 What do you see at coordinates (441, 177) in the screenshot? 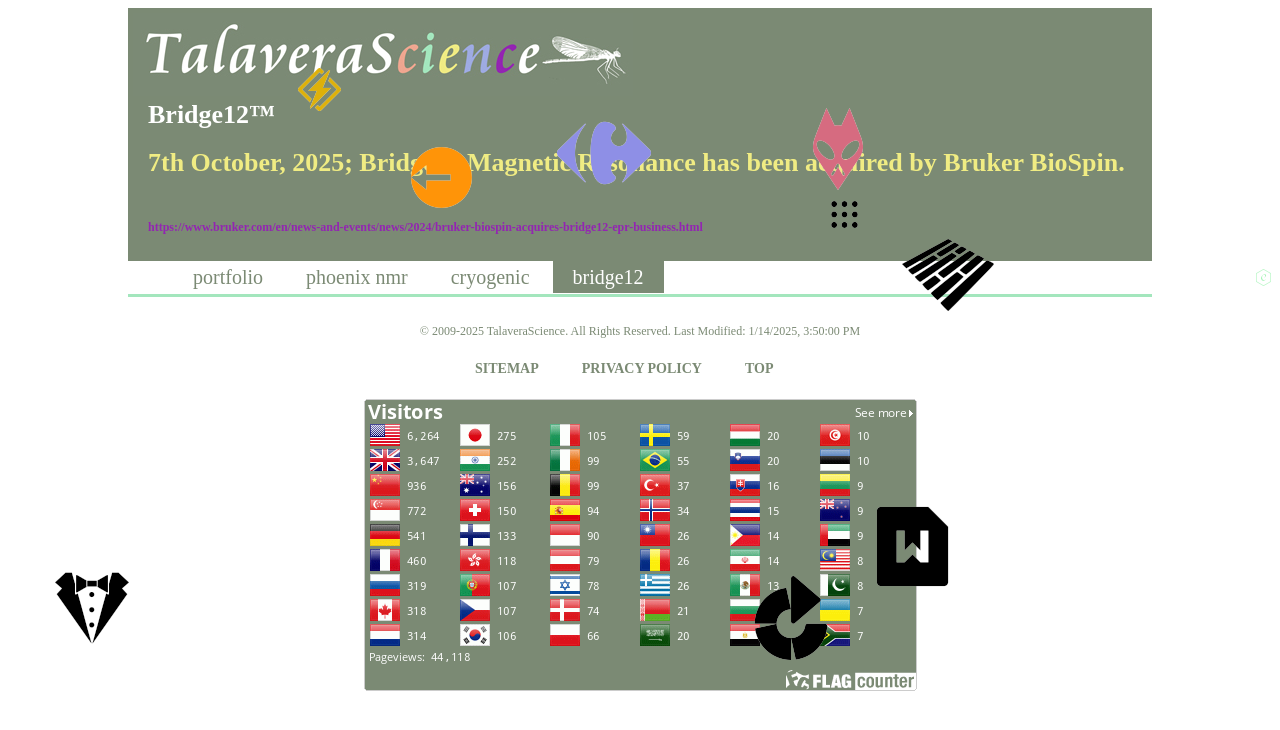
I see `log out of your account` at bounding box center [441, 177].